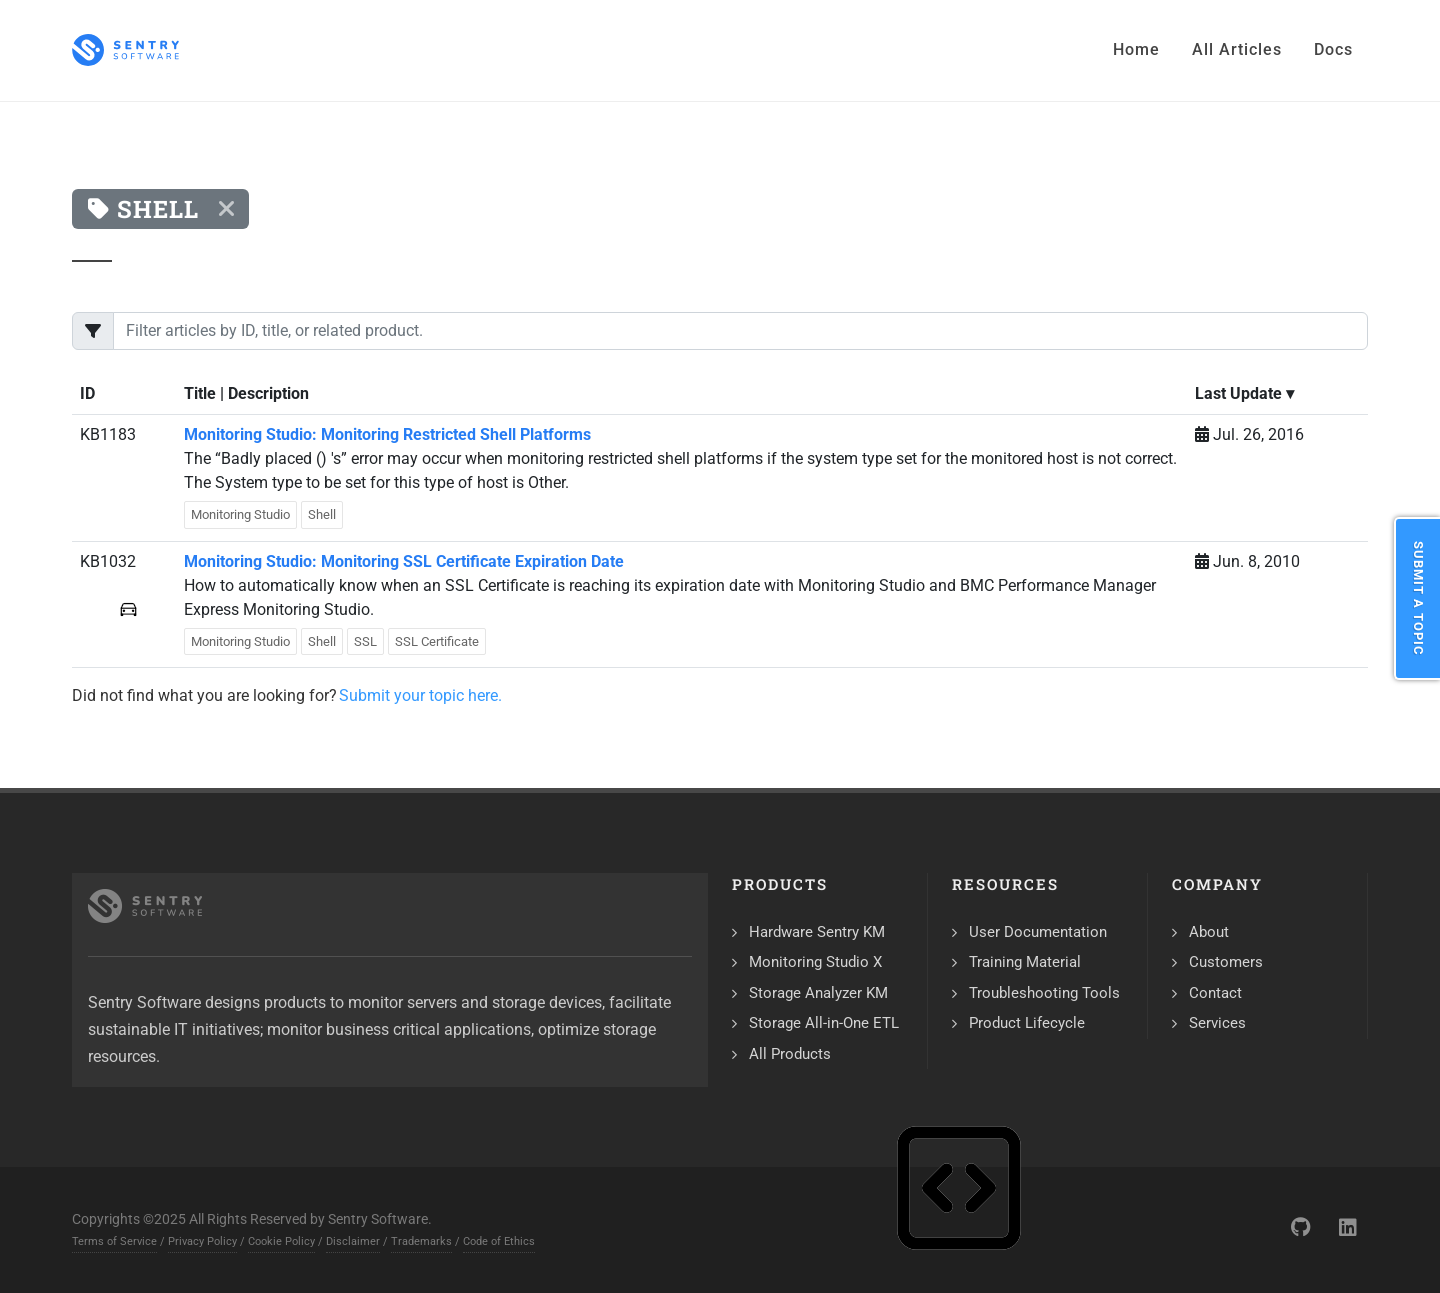 The width and height of the screenshot is (1440, 1293). I want to click on view or edit source code, so click(959, 1188).